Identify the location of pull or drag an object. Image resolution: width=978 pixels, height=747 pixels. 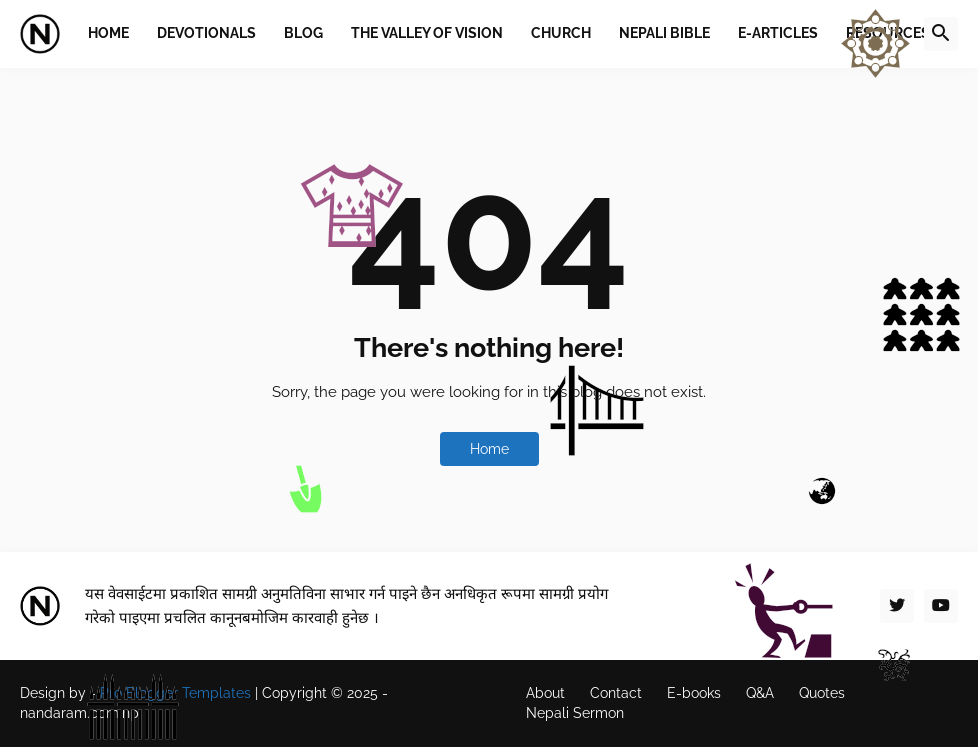
(784, 607).